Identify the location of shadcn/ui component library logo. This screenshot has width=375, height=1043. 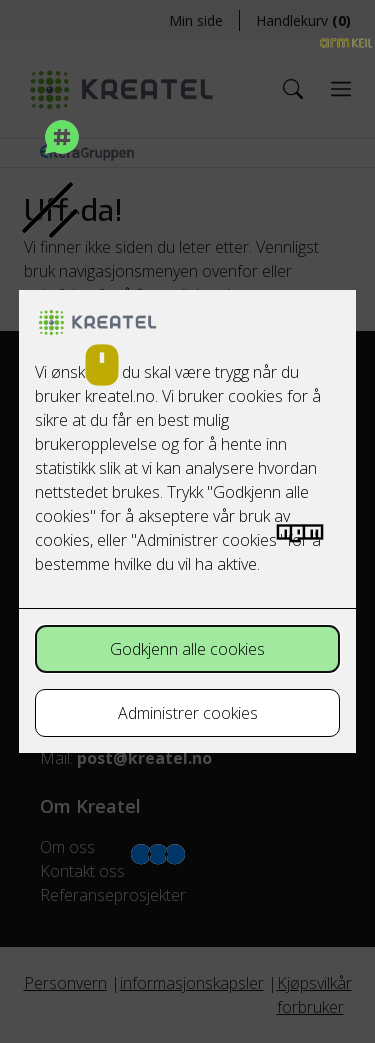
(50, 210).